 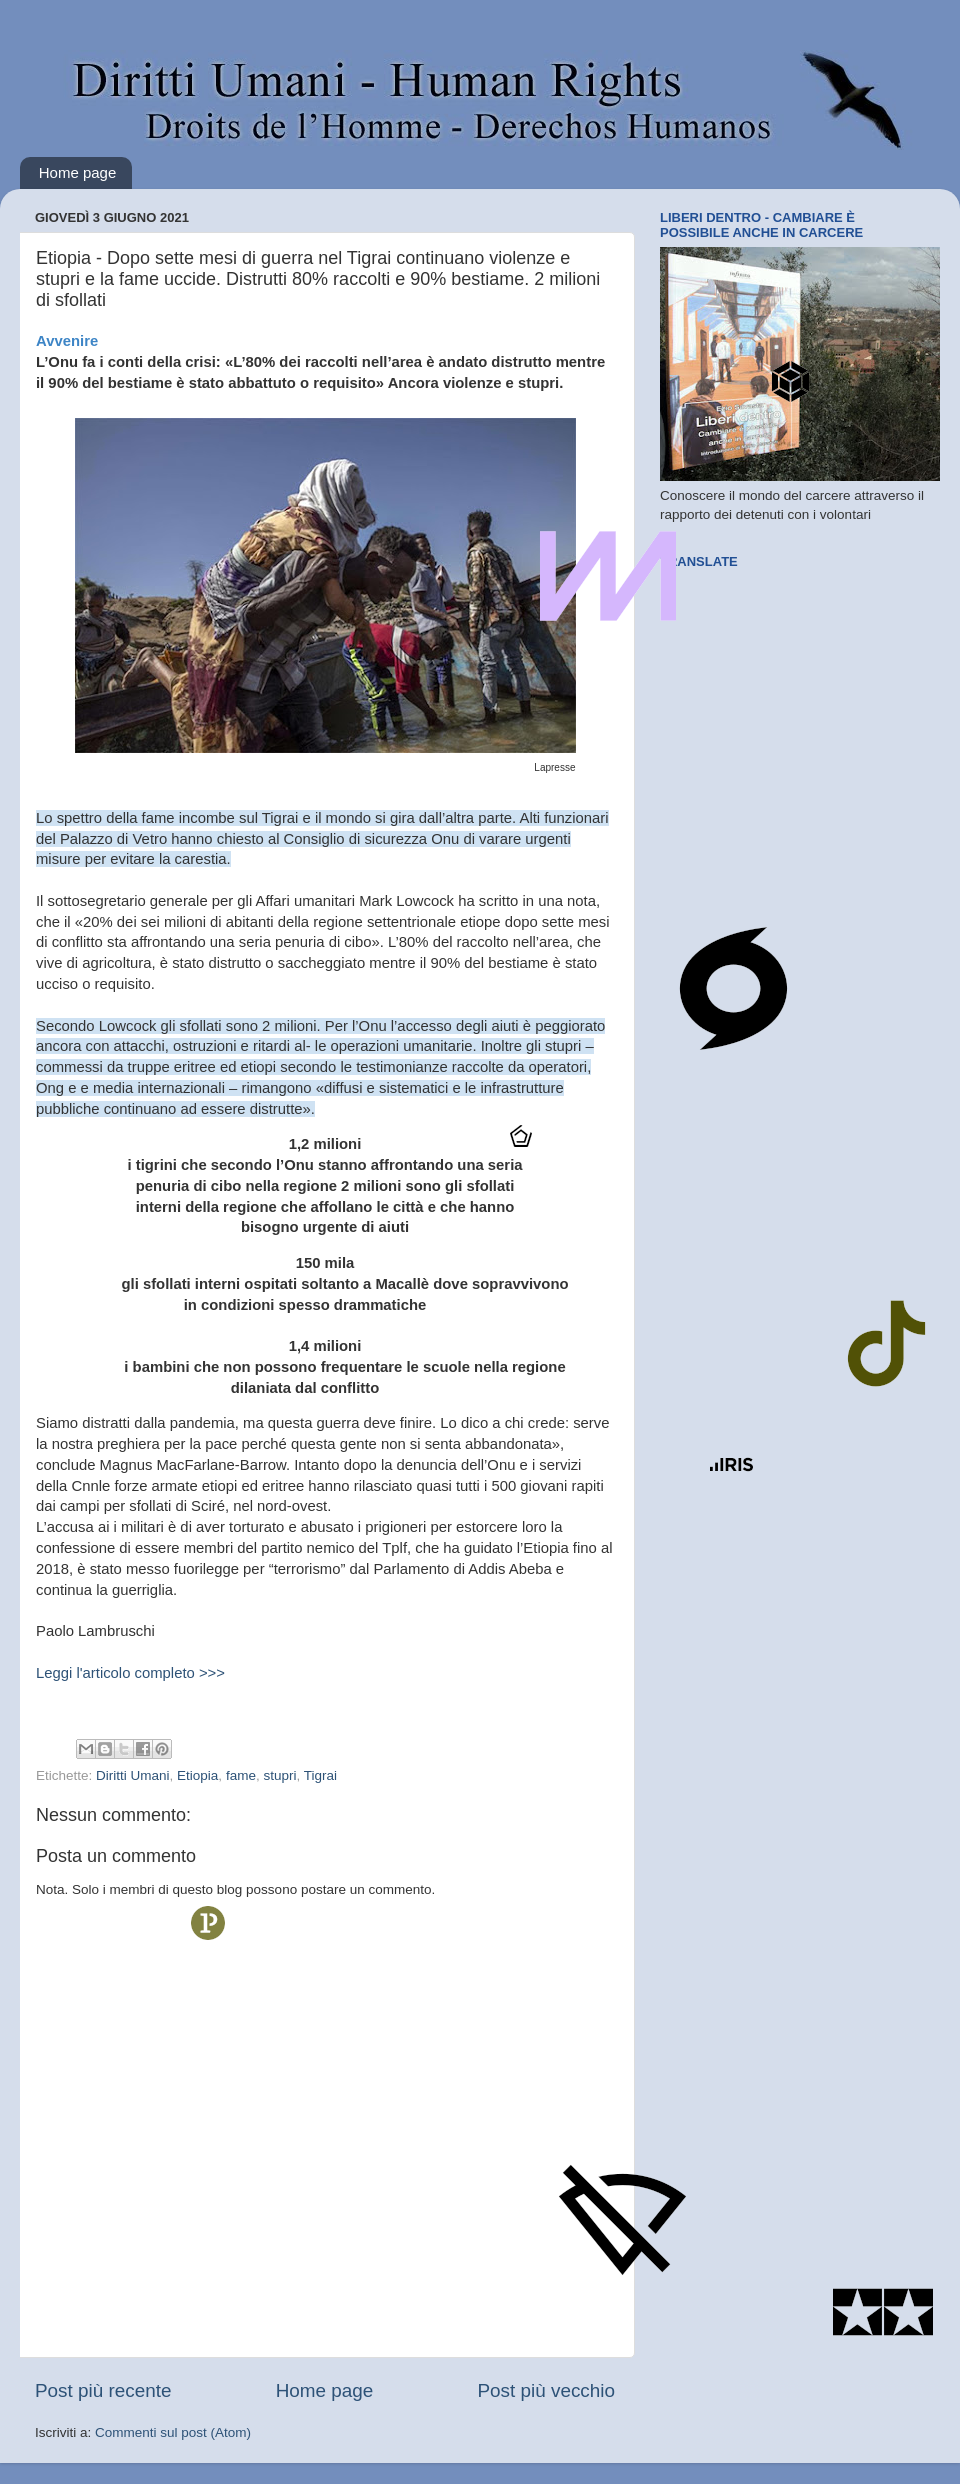 I want to click on webpack module bundler logo, so click(x=790, y=381).